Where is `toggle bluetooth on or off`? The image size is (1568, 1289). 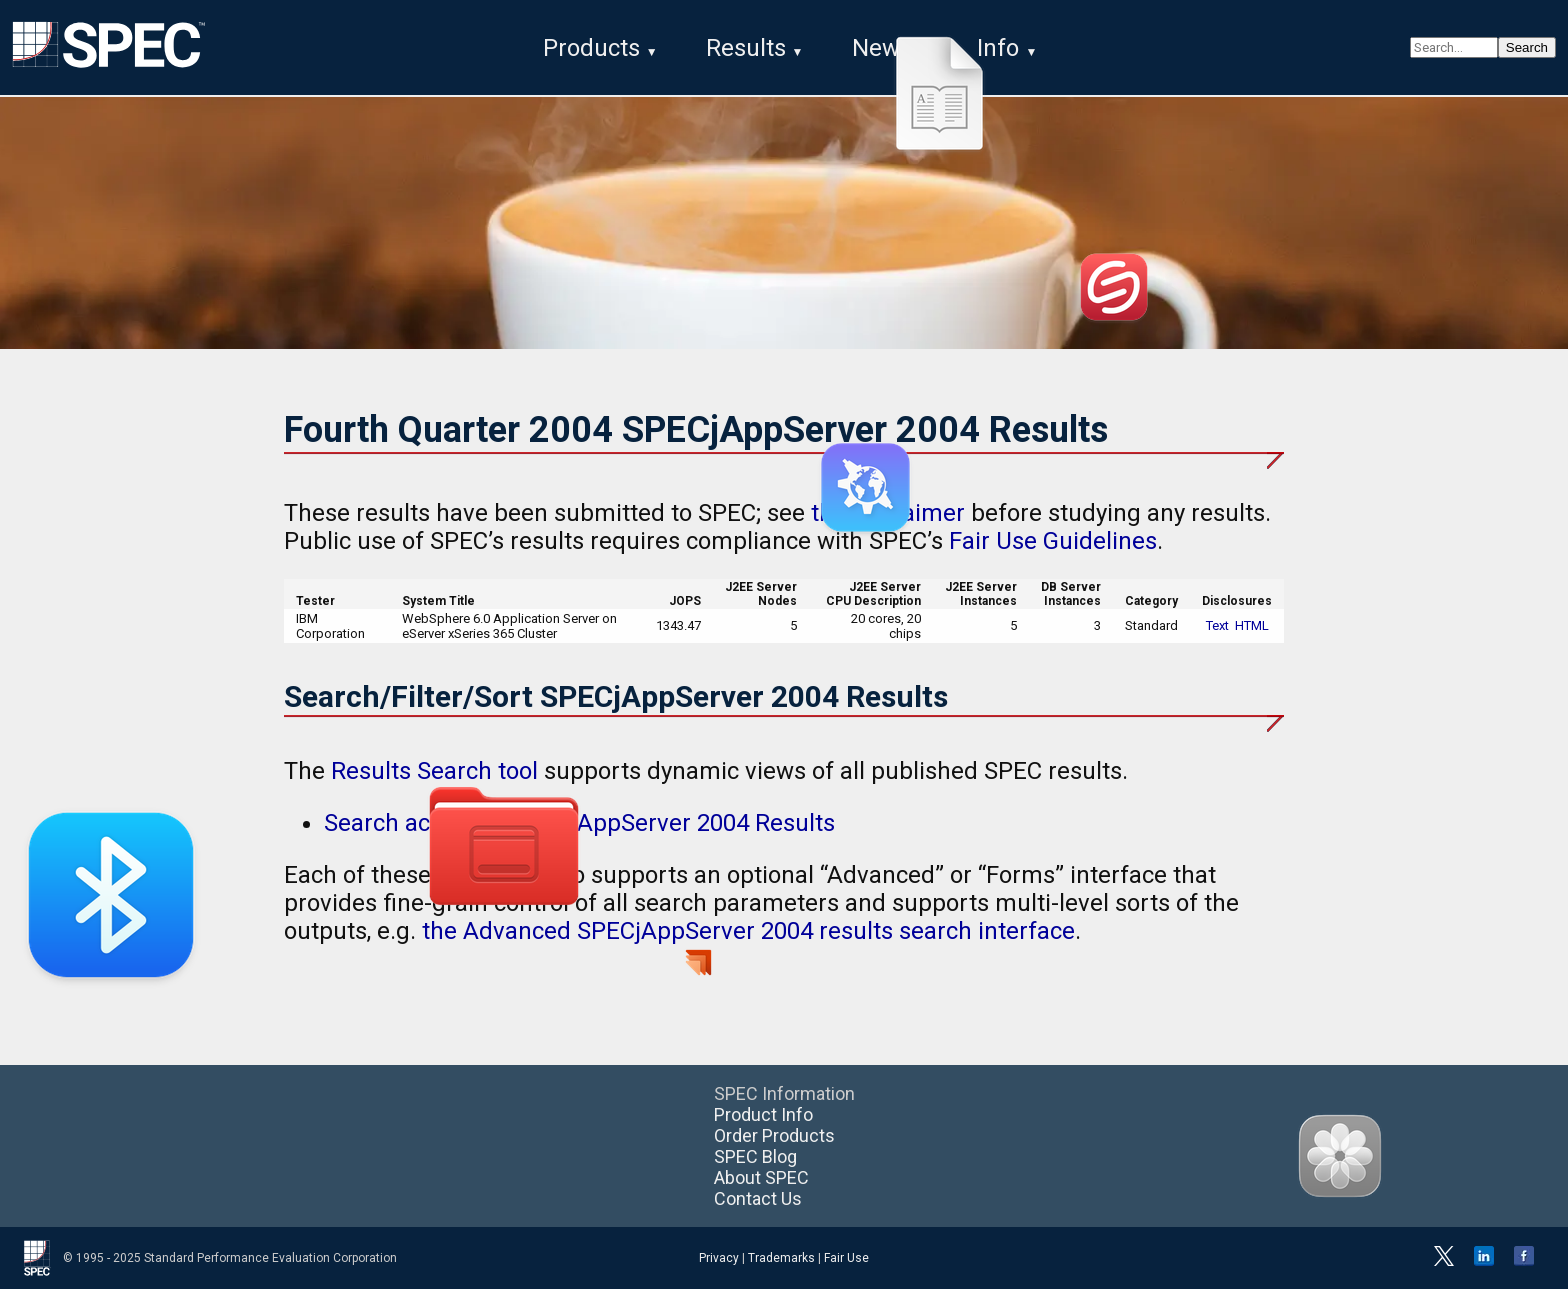
toggle bluetooth on or off is located at coordinates (111, 895).